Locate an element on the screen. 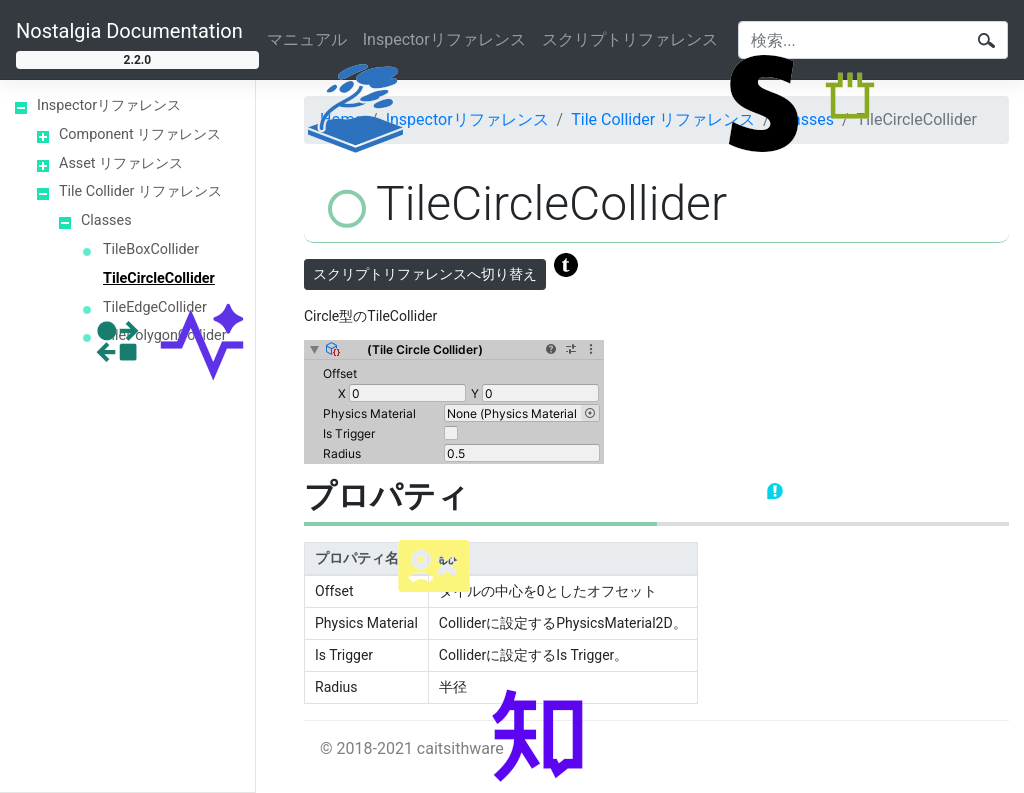 The height and width of the screenshot is (793, 1024). swap or exchange between two items is located at coordinates (117, 341).